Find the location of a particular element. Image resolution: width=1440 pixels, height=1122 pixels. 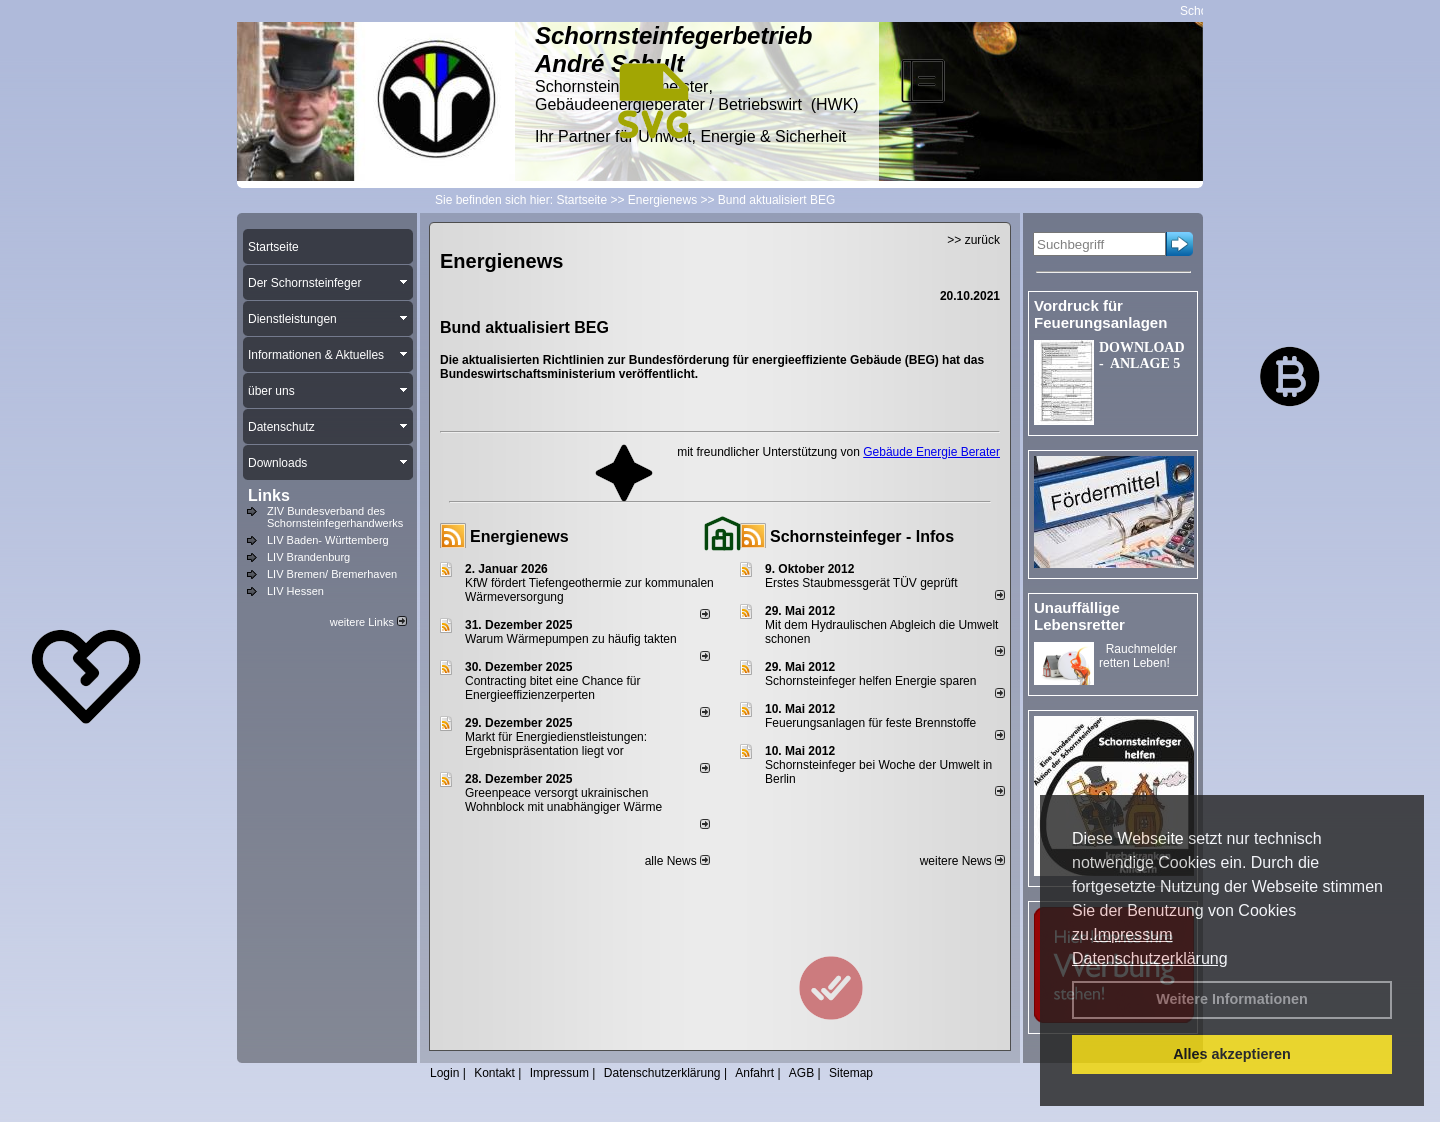

indicates task or item has been fully completed is located at coordinates (831, 988).